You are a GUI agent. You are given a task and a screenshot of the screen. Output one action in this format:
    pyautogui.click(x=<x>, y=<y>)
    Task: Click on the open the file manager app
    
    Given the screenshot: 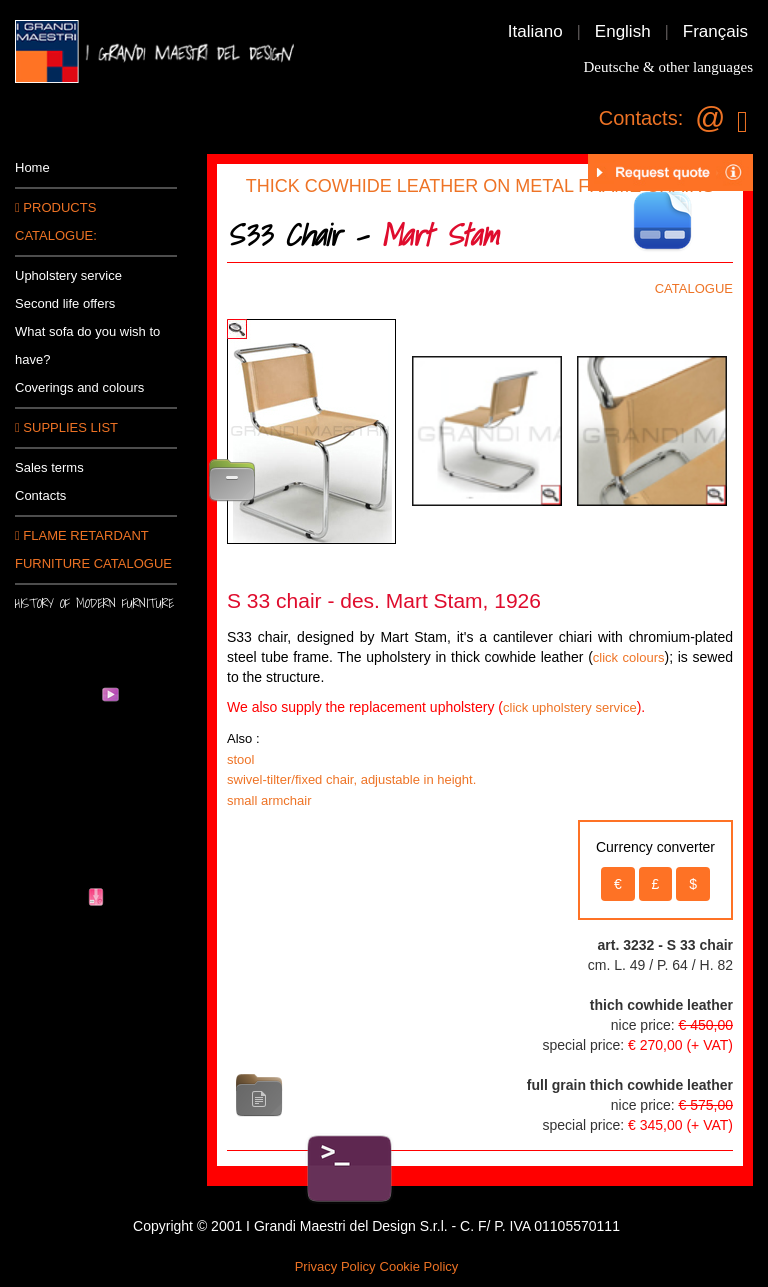 What is the action you would take?
    pyautogui.click(x=232, y=480)
    